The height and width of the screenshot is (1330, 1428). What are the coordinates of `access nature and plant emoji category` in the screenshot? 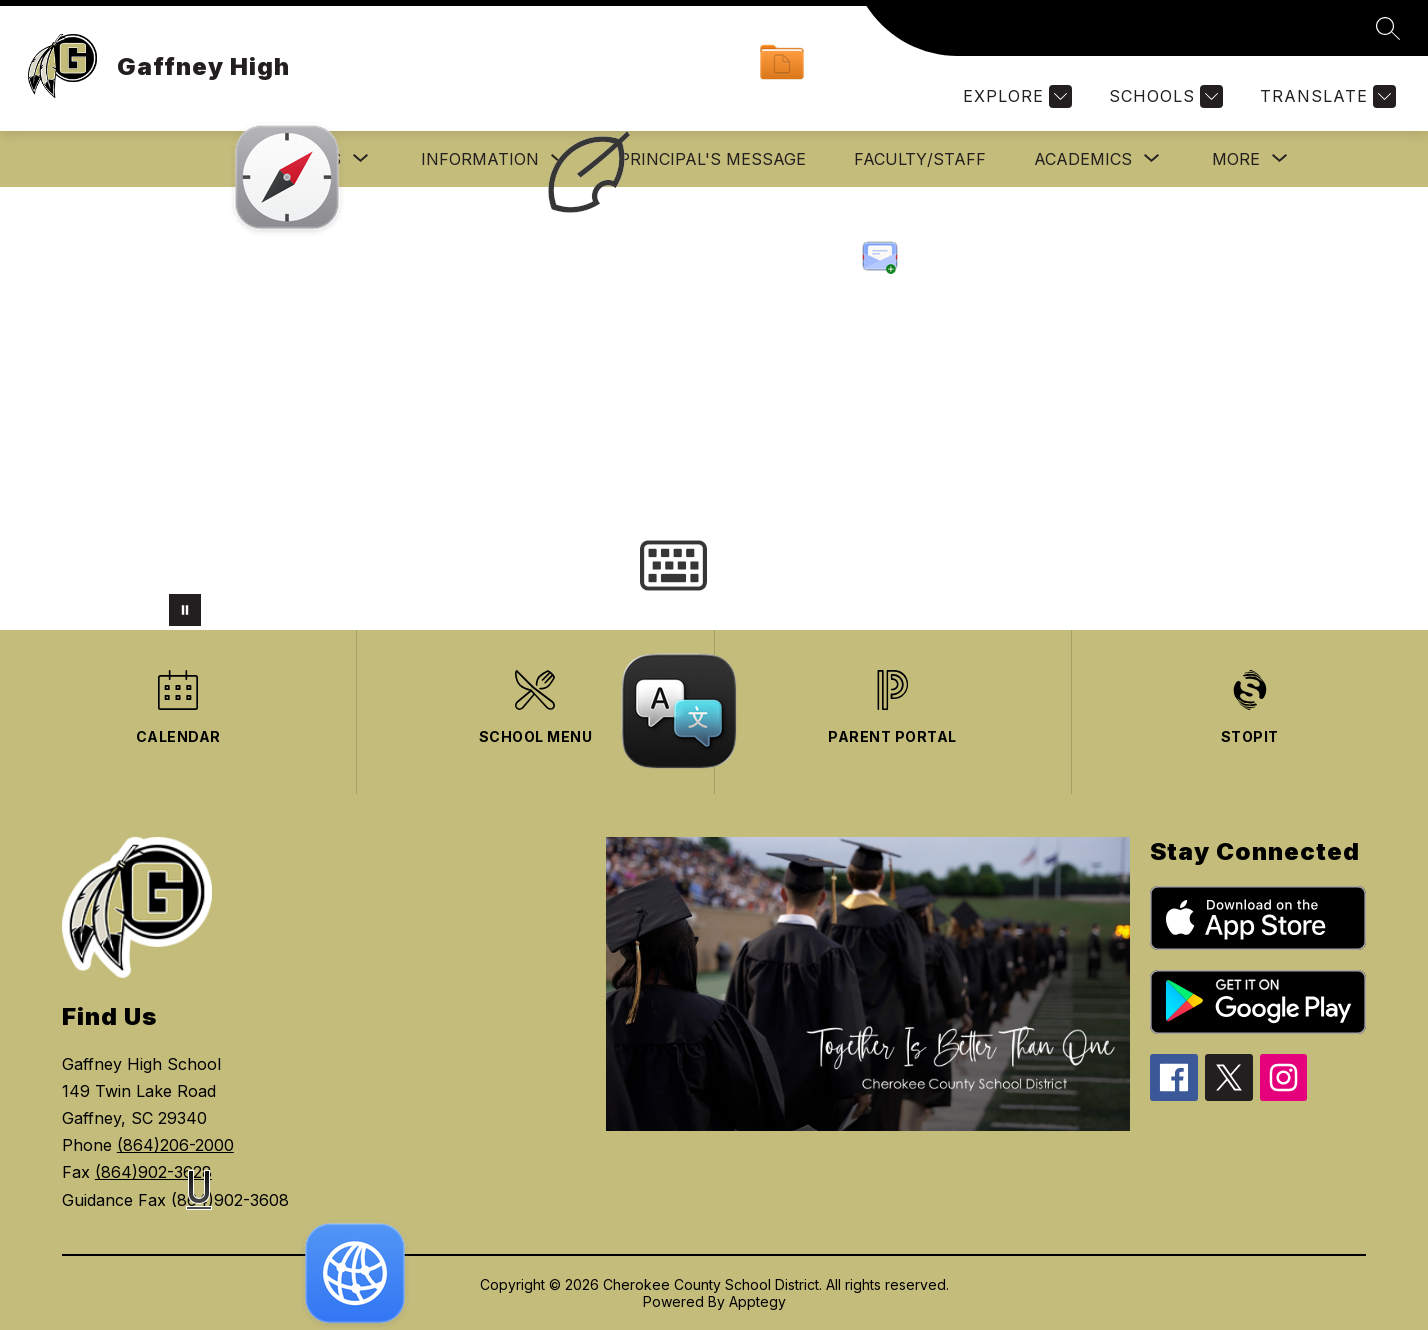 It's located at (586, 174).